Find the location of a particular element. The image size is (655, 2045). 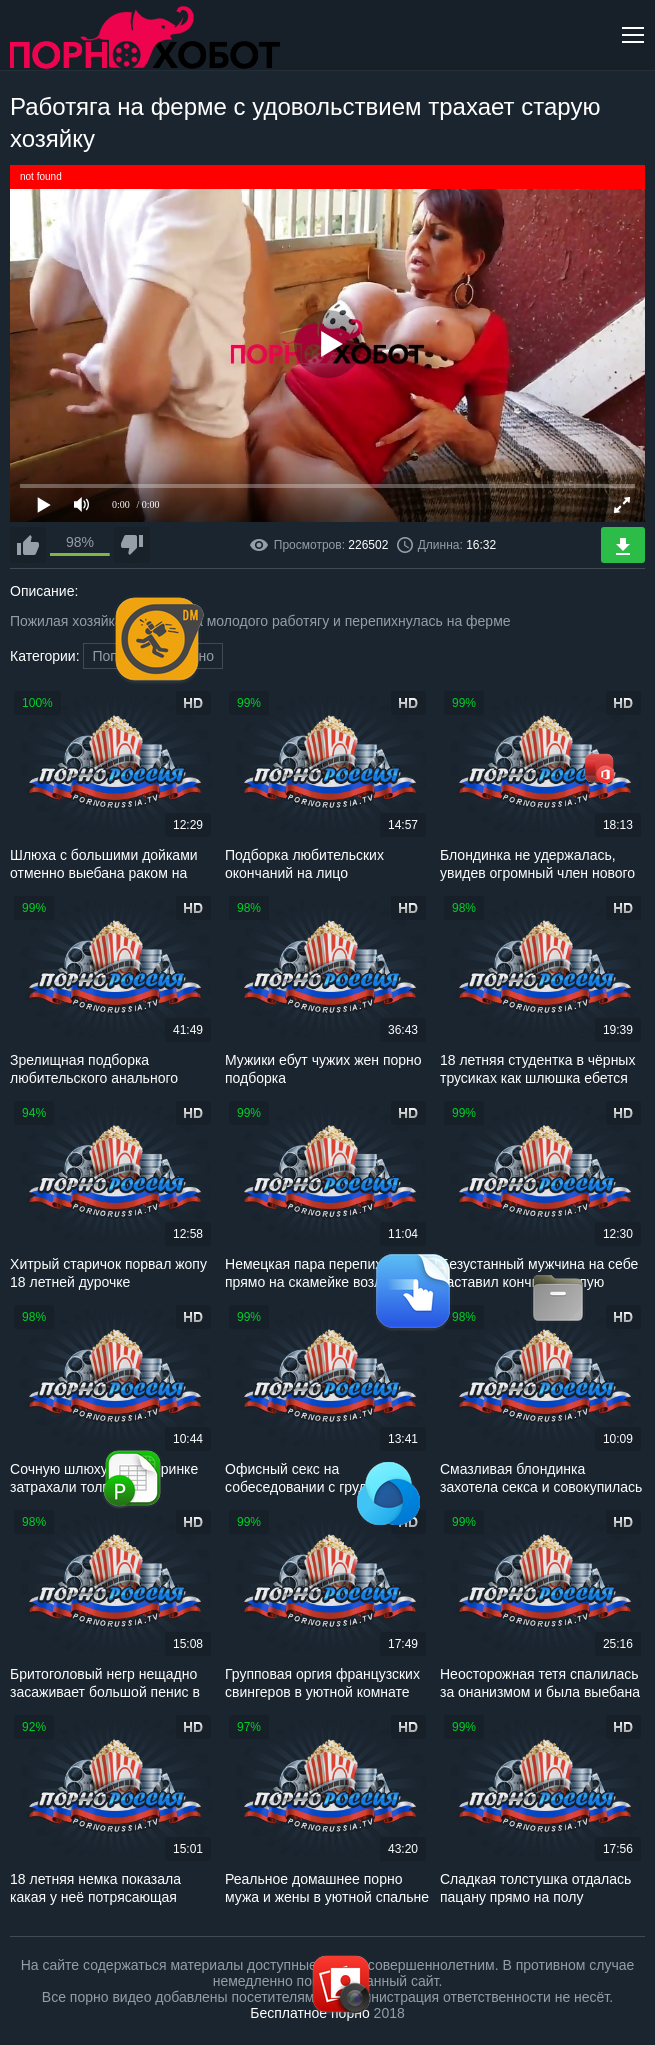

launch half-life 2: deathmatch is located at coordinates (157, 639).